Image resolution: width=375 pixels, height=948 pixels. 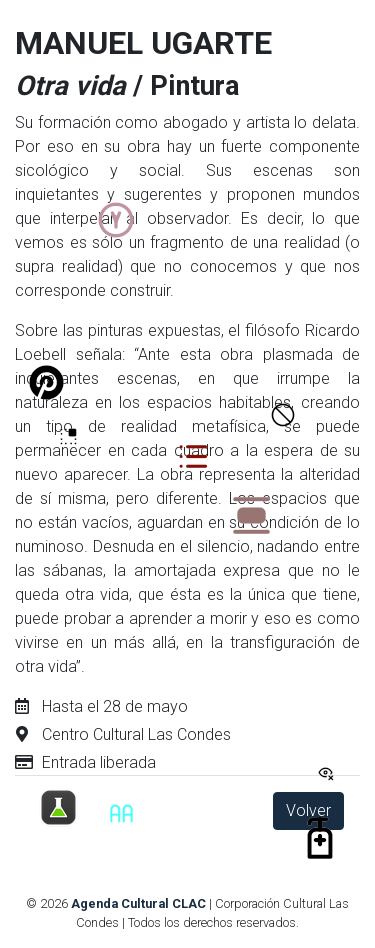 What do you see at coordinates (320, 838) in the screenshot?
I see `access hygiene or sanitation information` at bounding box center [320, 838].